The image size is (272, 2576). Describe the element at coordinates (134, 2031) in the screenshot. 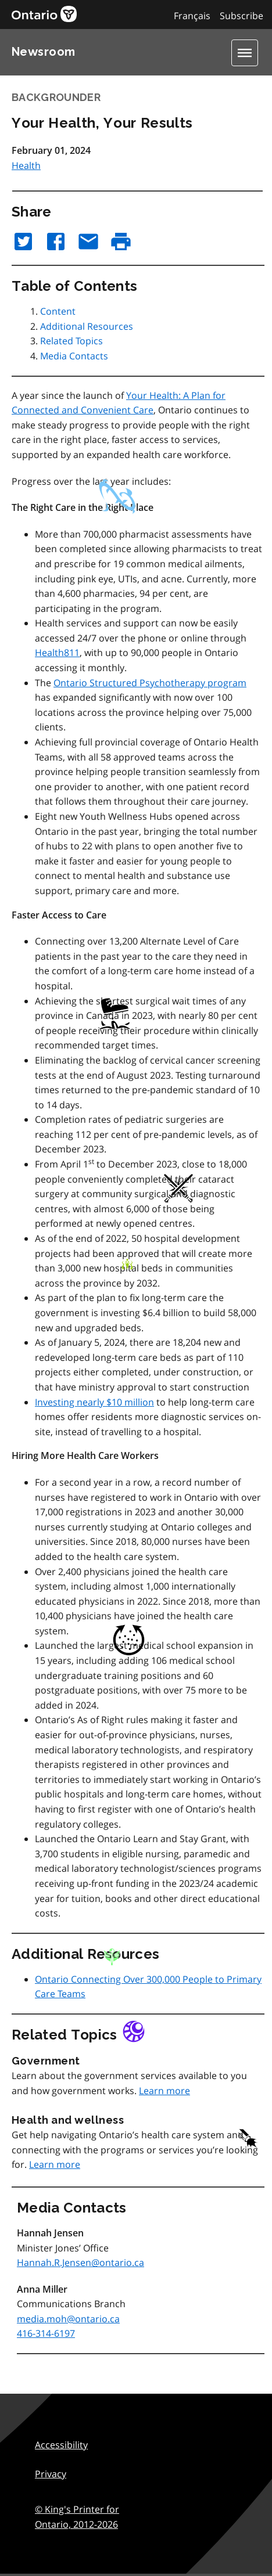

I see `decorative game achievement or badge icon` at that location.